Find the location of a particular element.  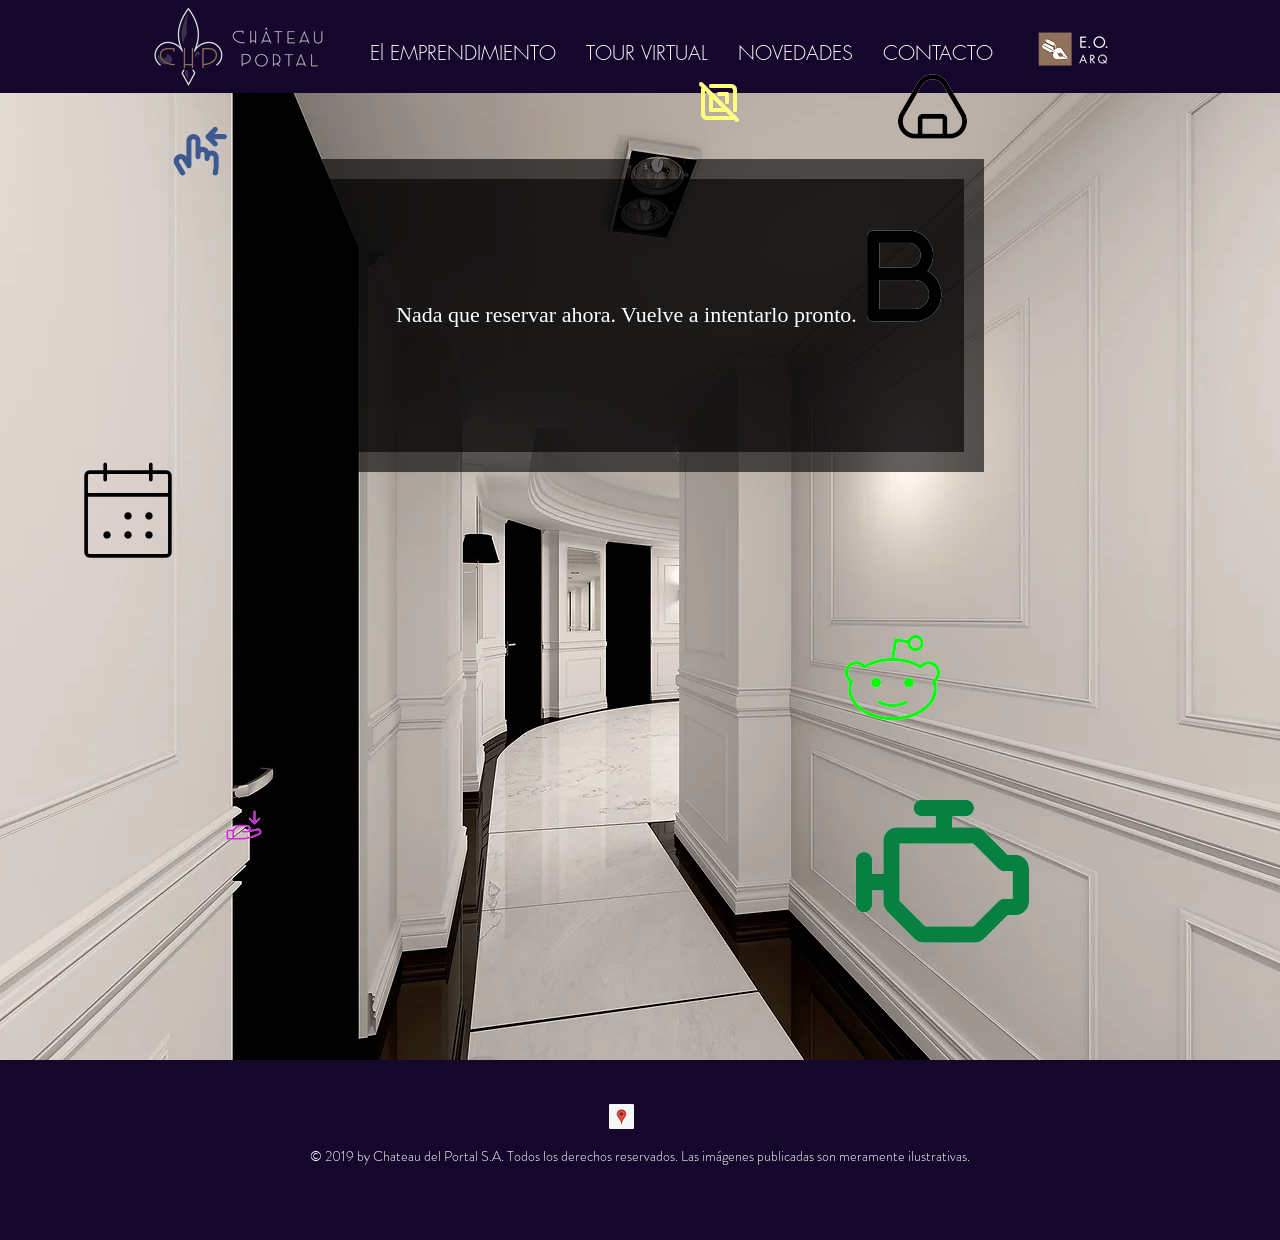

check engine or vehicle diagnostics is located at coordinates (941, 874).